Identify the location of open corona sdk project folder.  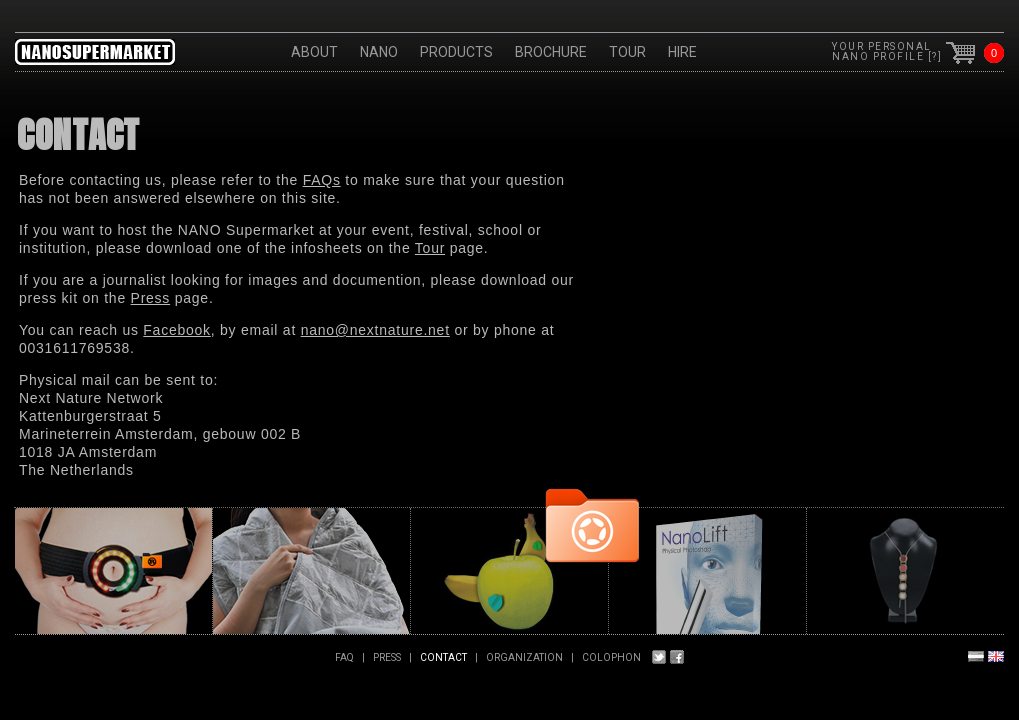
(592, 528).